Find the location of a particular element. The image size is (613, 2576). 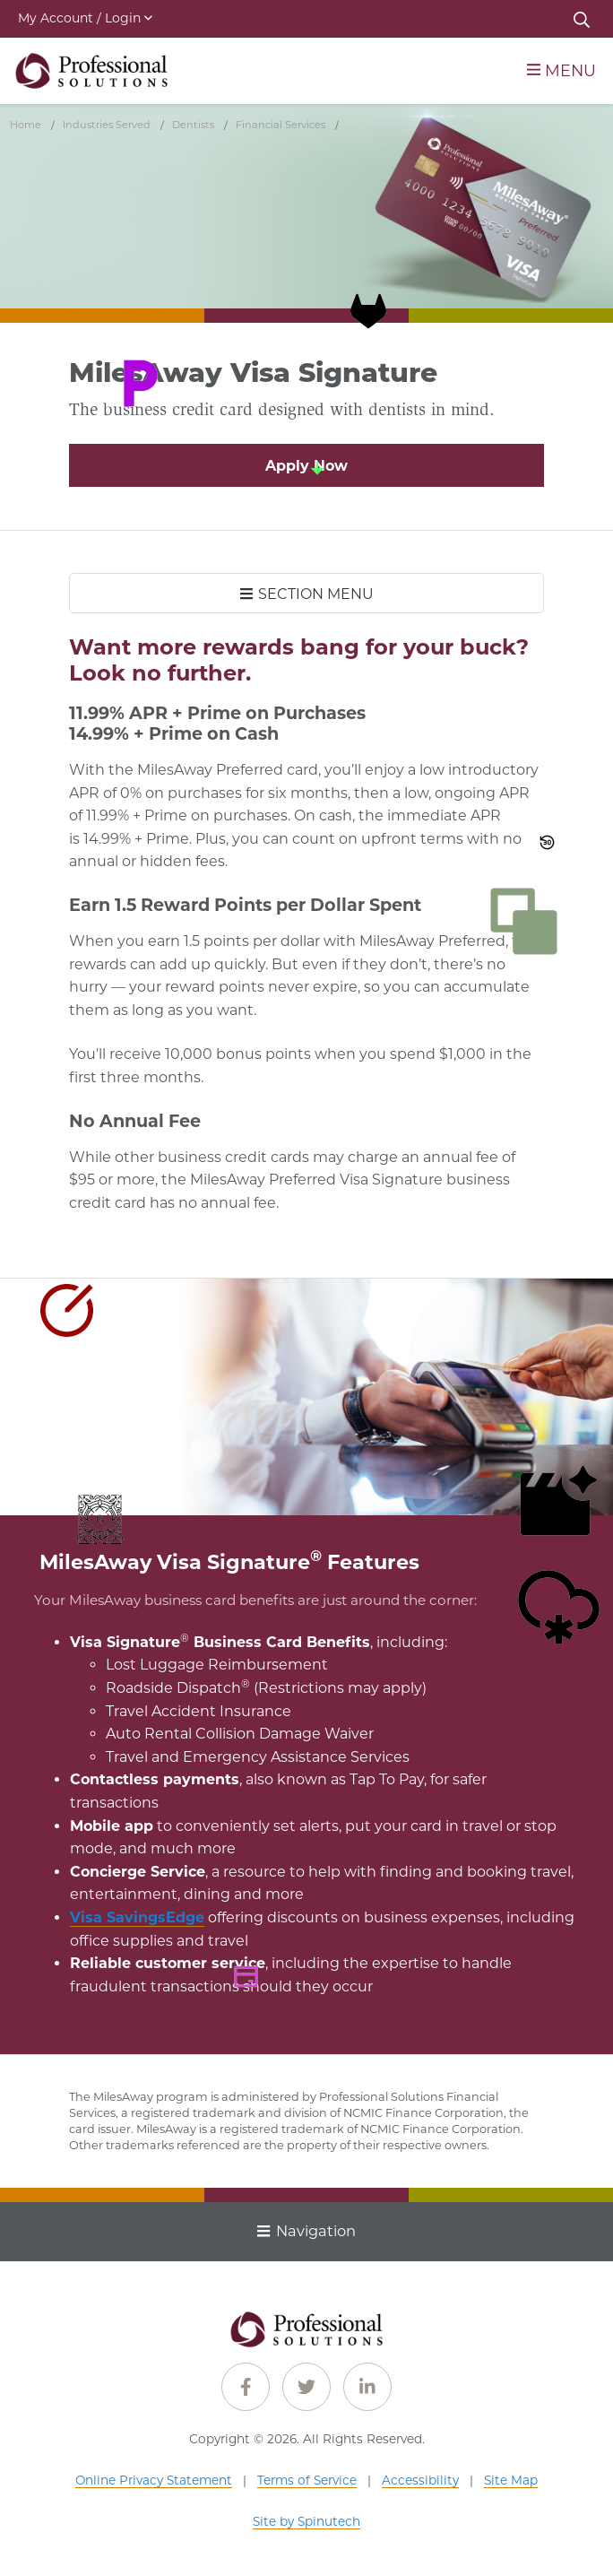

access AI-powered video editing tools is located at coordinates (555, 1504).